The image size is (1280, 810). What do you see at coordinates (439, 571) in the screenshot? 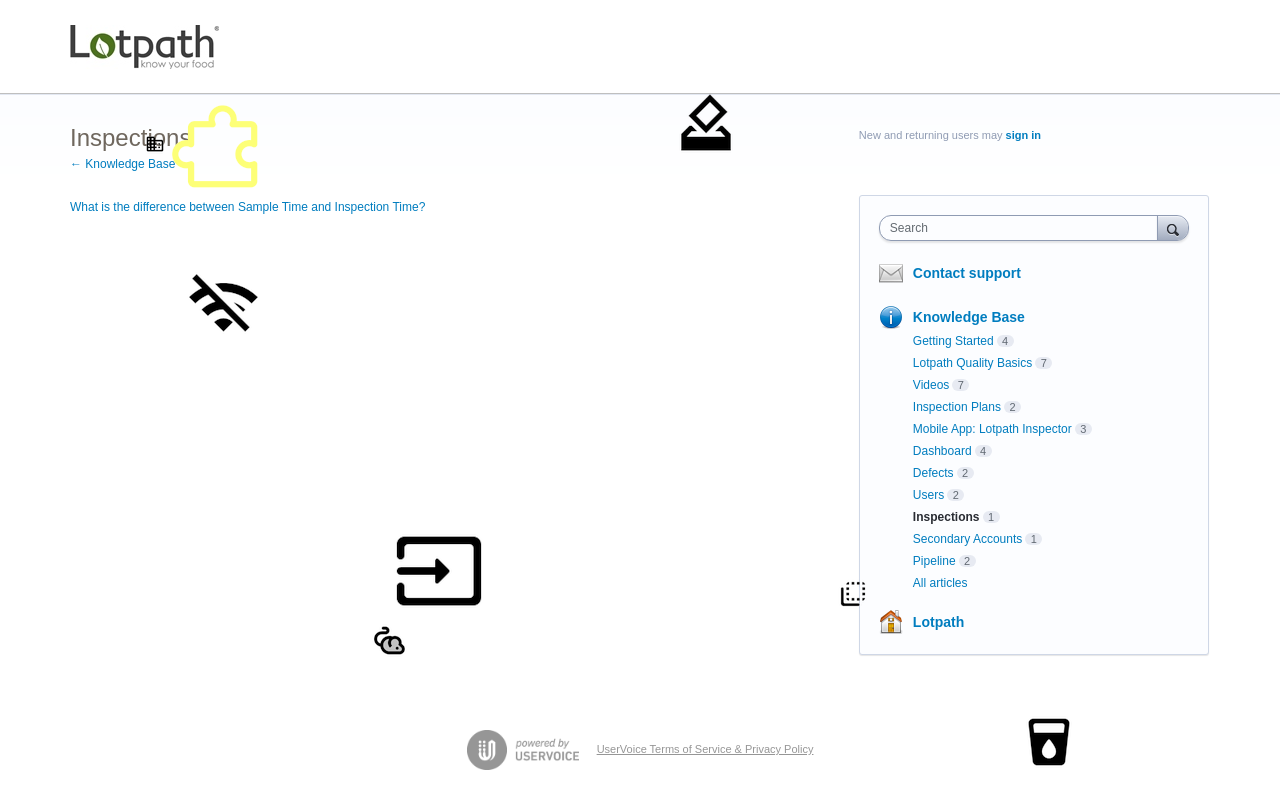
I see `input or import data into the current view` at bounding box center [439, 571].